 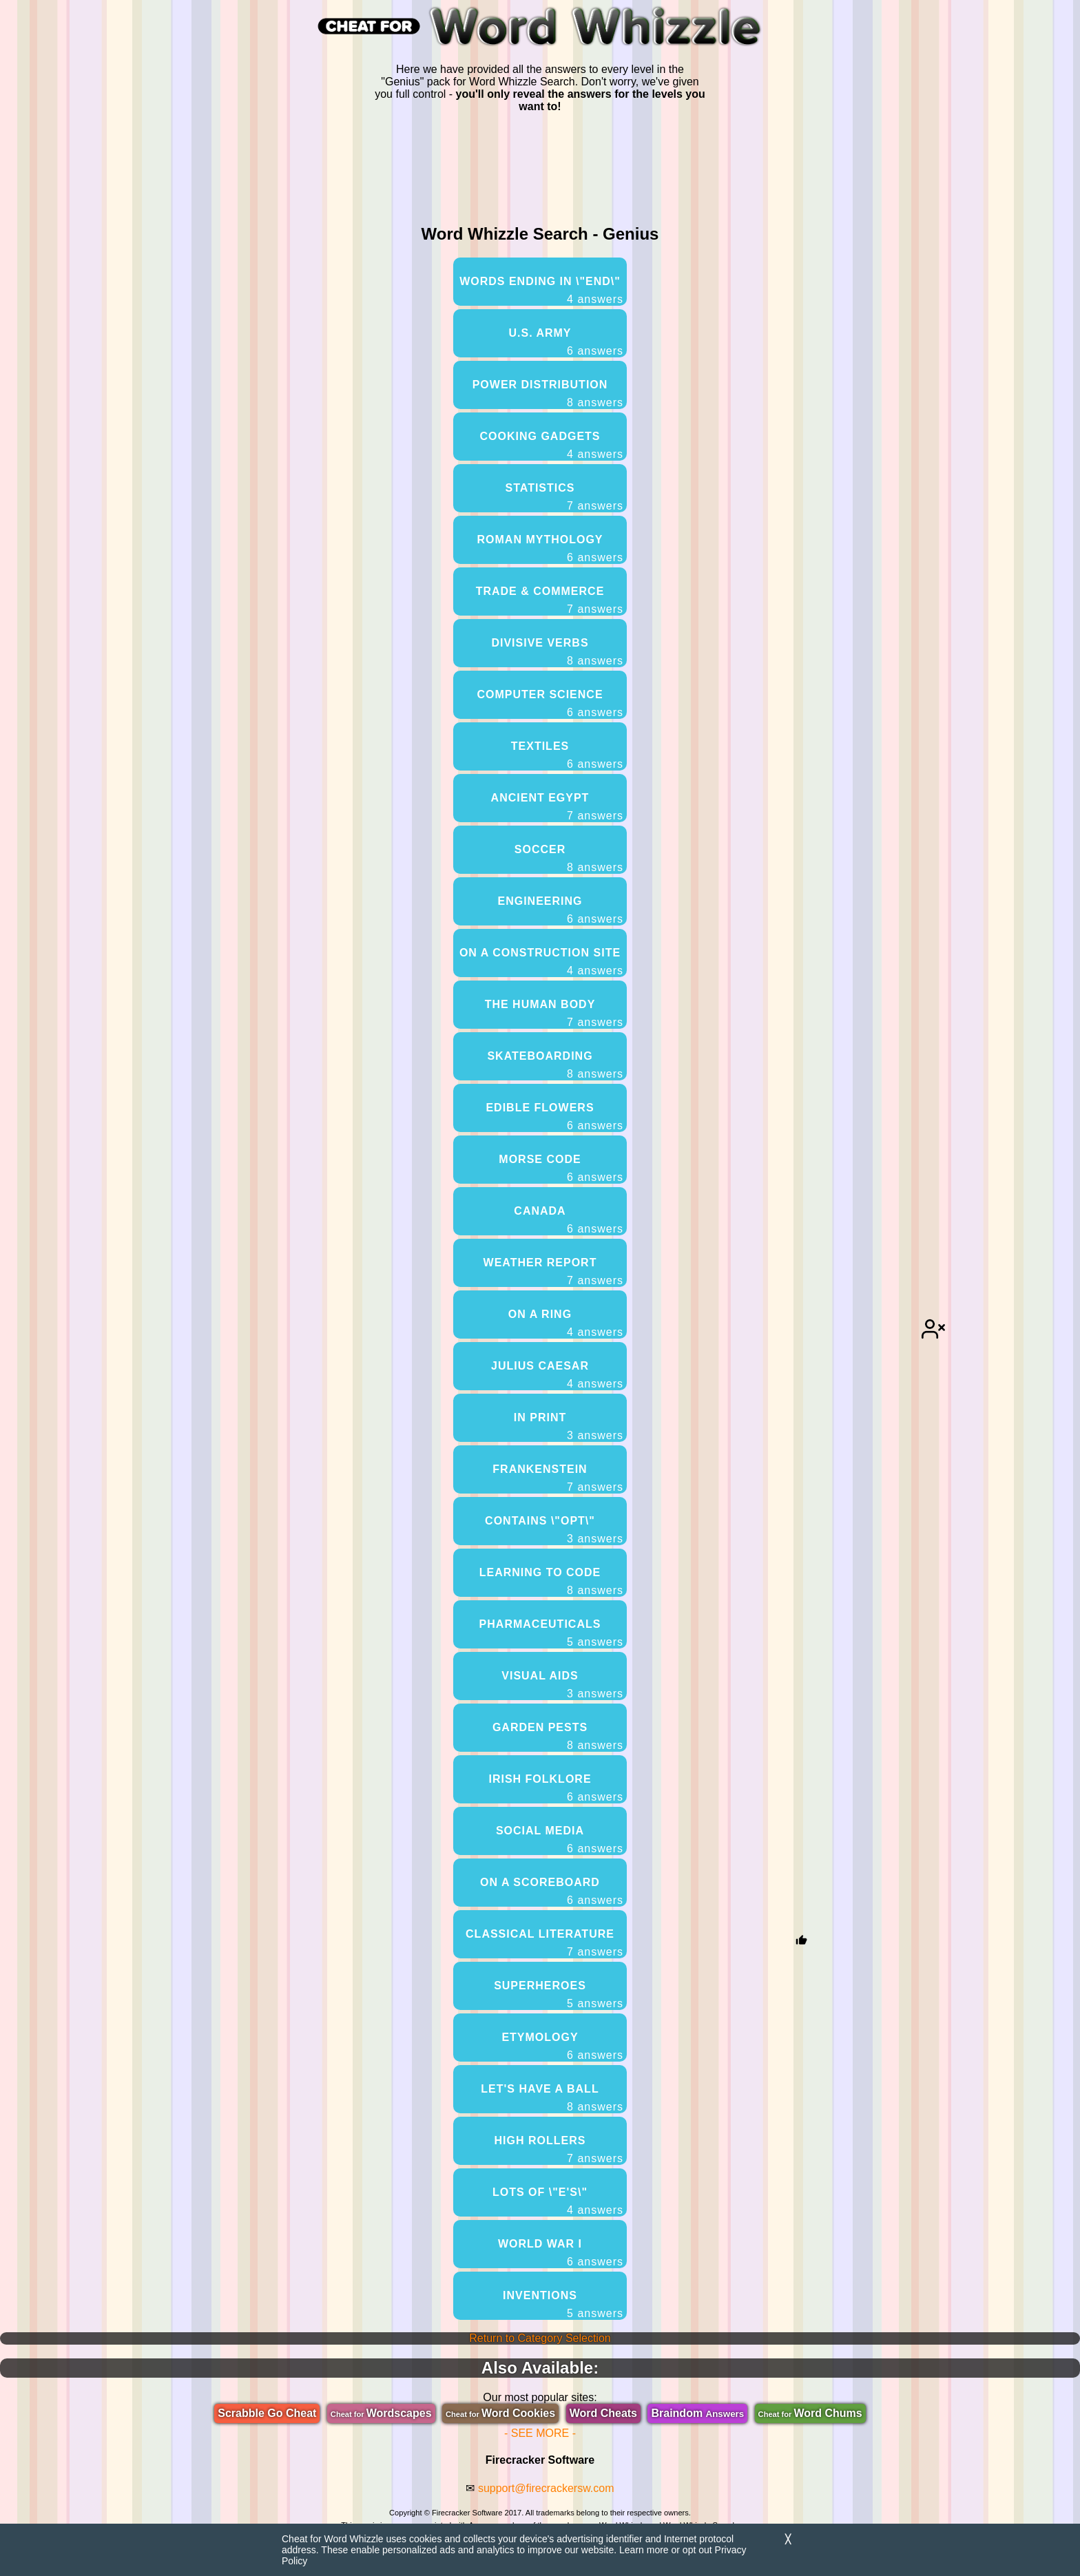 I want to click on like or upvote content, so click(x=801, y=1940).